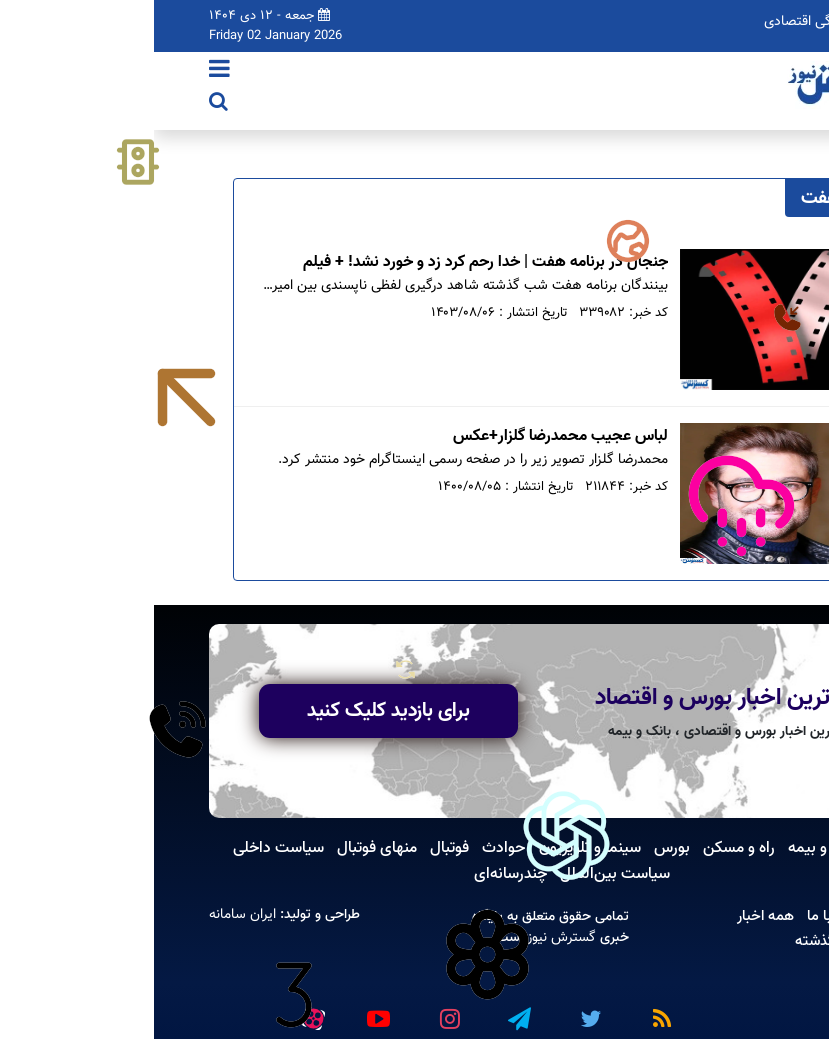 The image size is (829, 1046). What do you see at coordinates (566, 835) in the screenshot?
I see `open OpenAI or ChatGPT app` at bounding box center [566, 835].